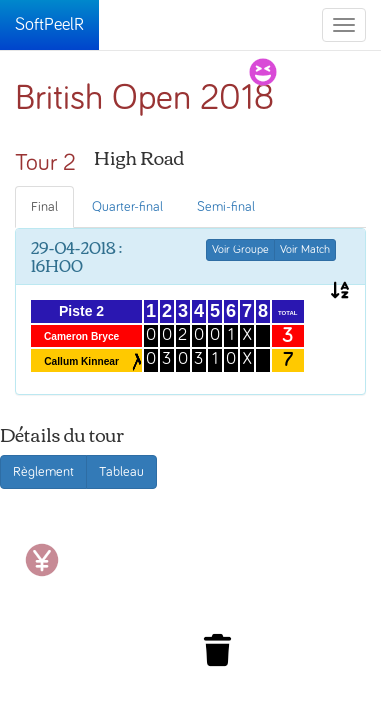  I want to click on react with a laughing emoji, so click(263, 72).